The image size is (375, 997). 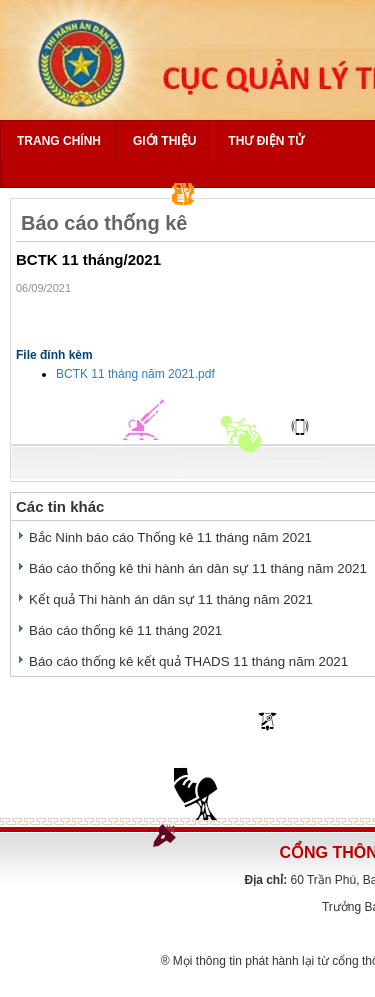 What do you see at coordinates (300, 427) in the screenshot?
I see `incoming call or notification alert` at bounding box center [300, 427].